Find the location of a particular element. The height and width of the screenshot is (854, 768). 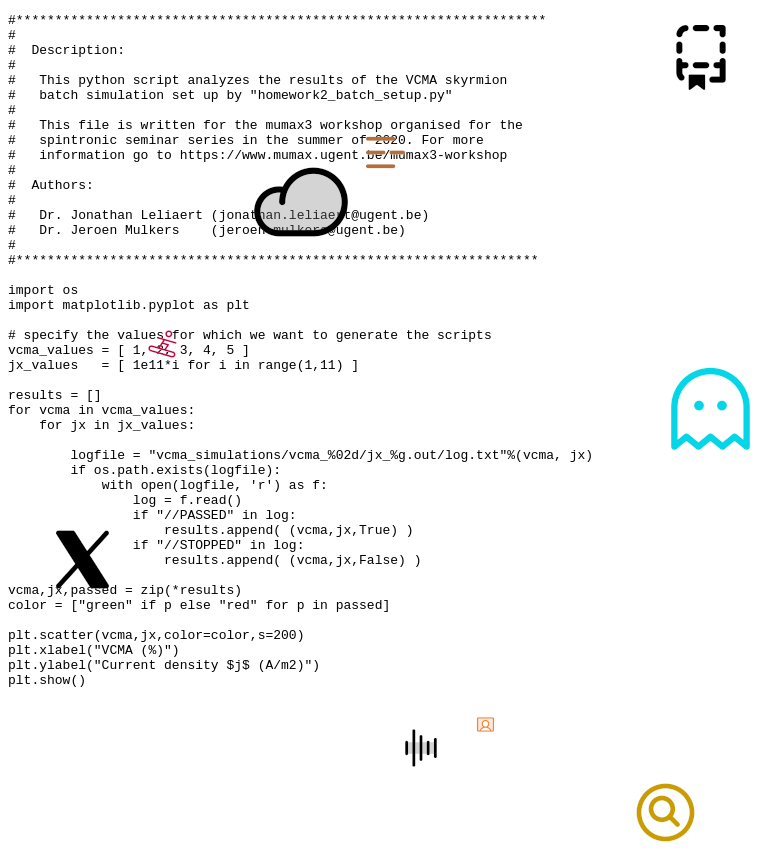

create a new repository from template is located at coordinates (701, 58).